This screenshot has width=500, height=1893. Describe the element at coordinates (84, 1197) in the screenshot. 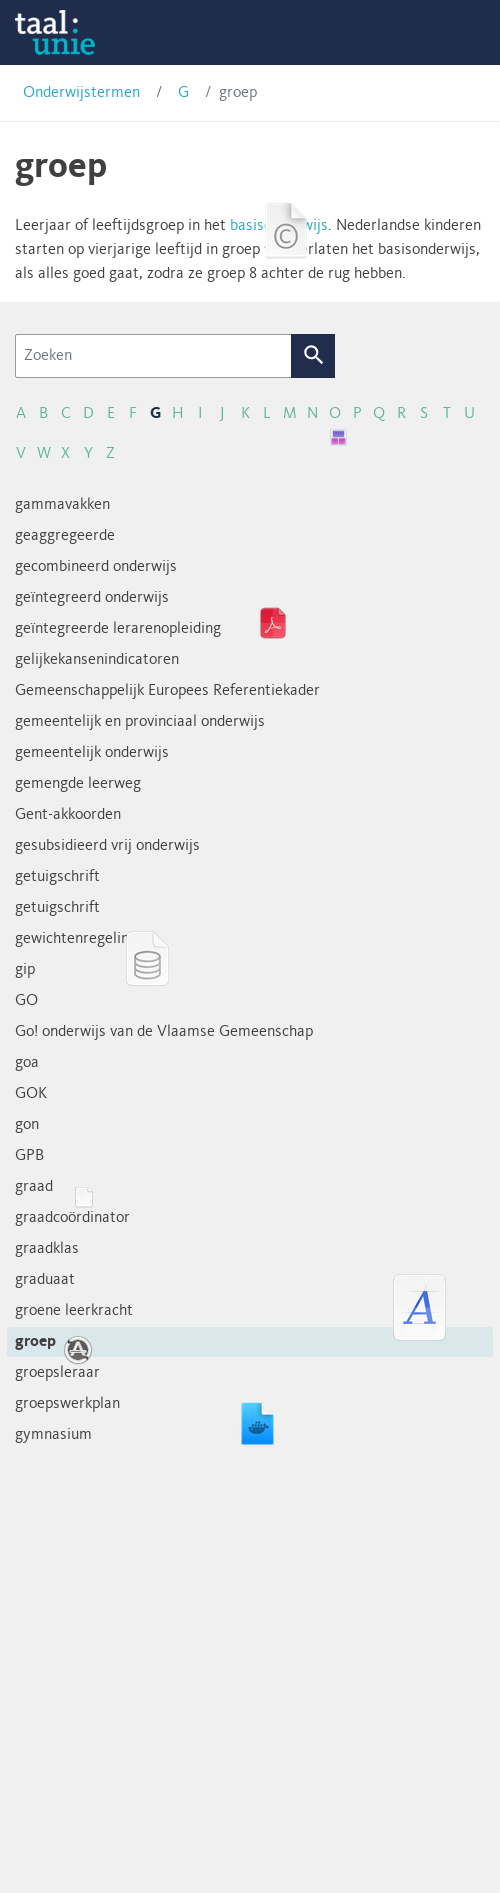

I see `preview a text file before opening` at that location.